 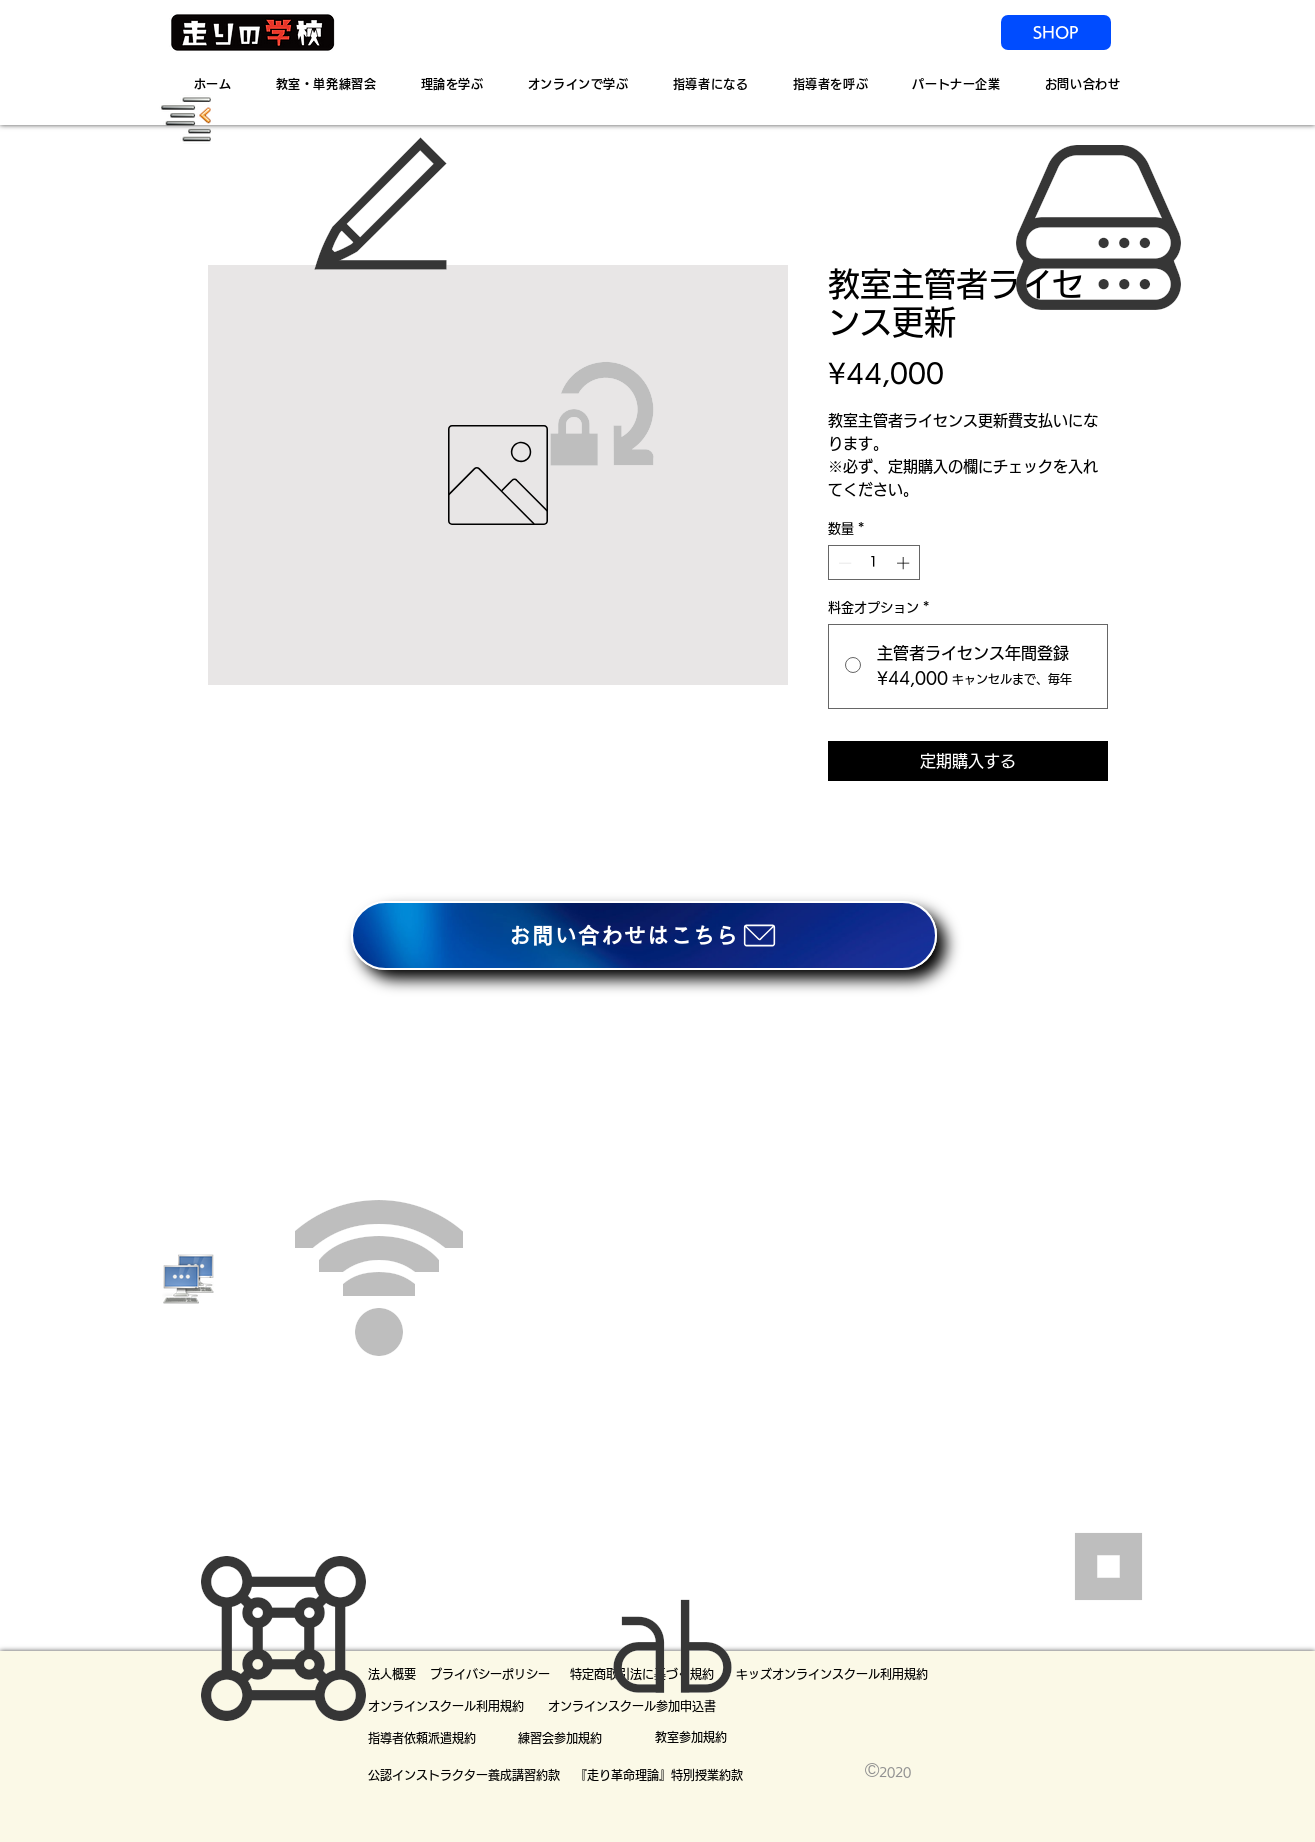 What do you see at coordinates (380, 203) in the screenshot?
I see `edit app launcher settings` at bounding box center [380, 203].